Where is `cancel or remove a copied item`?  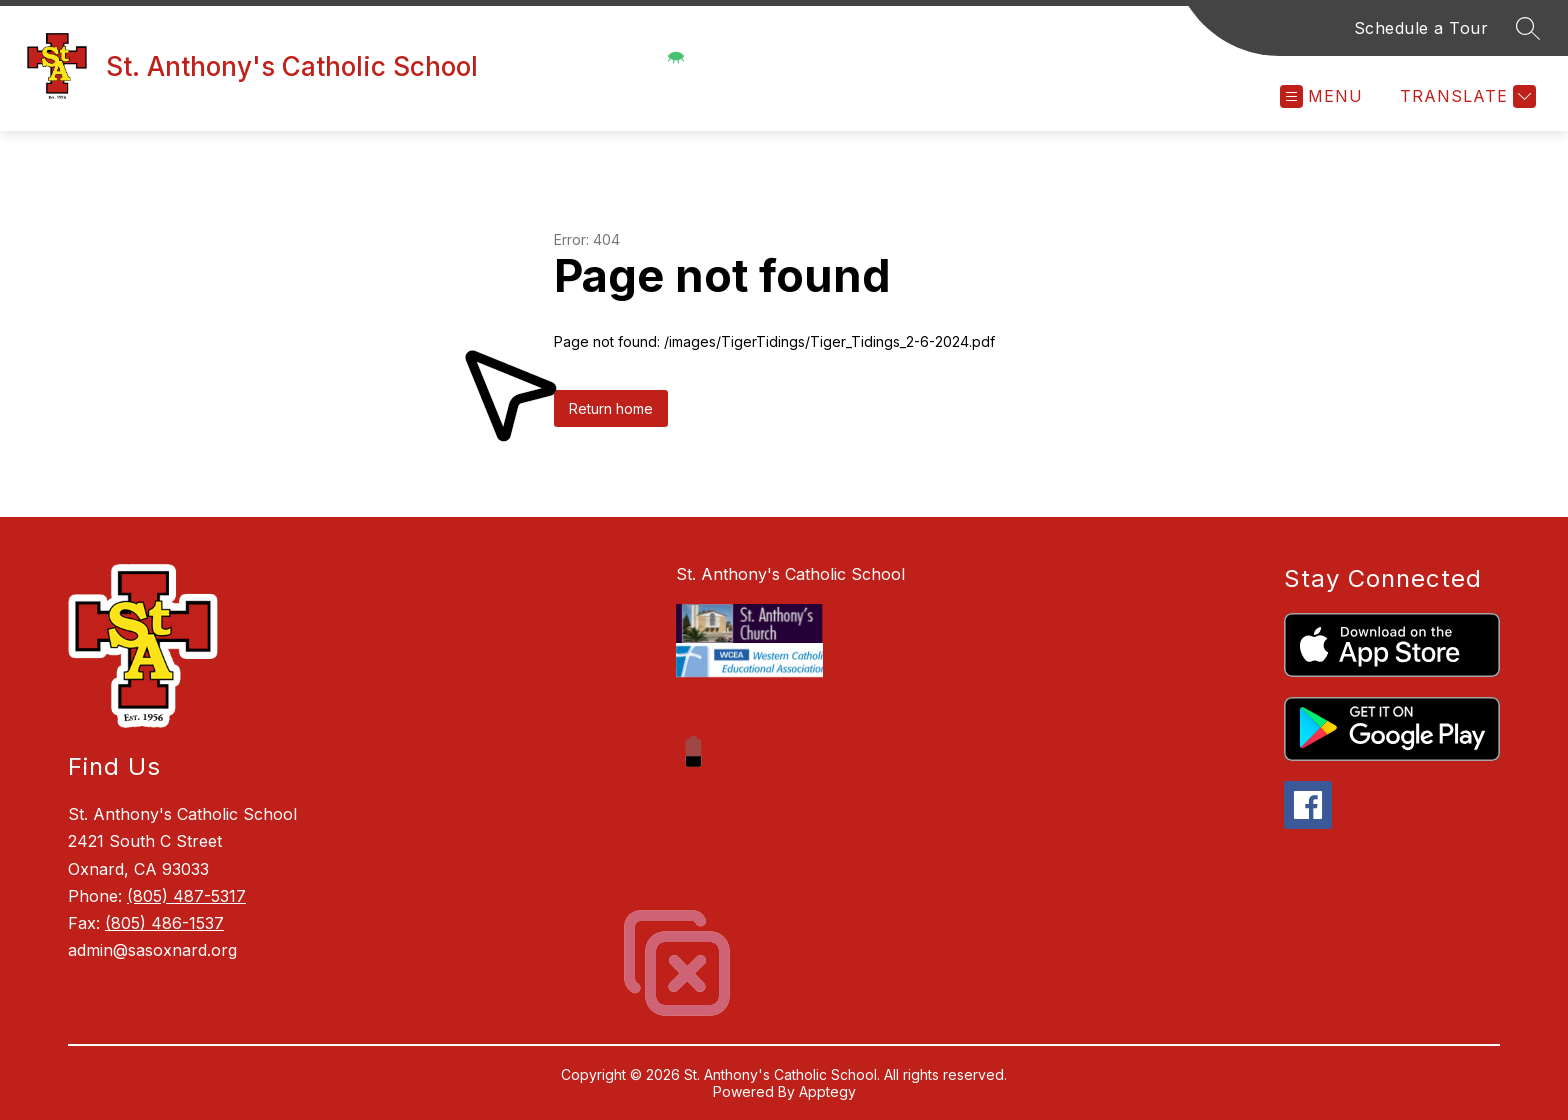
cancel or remove a copied item is located at coordinates (677, 963).